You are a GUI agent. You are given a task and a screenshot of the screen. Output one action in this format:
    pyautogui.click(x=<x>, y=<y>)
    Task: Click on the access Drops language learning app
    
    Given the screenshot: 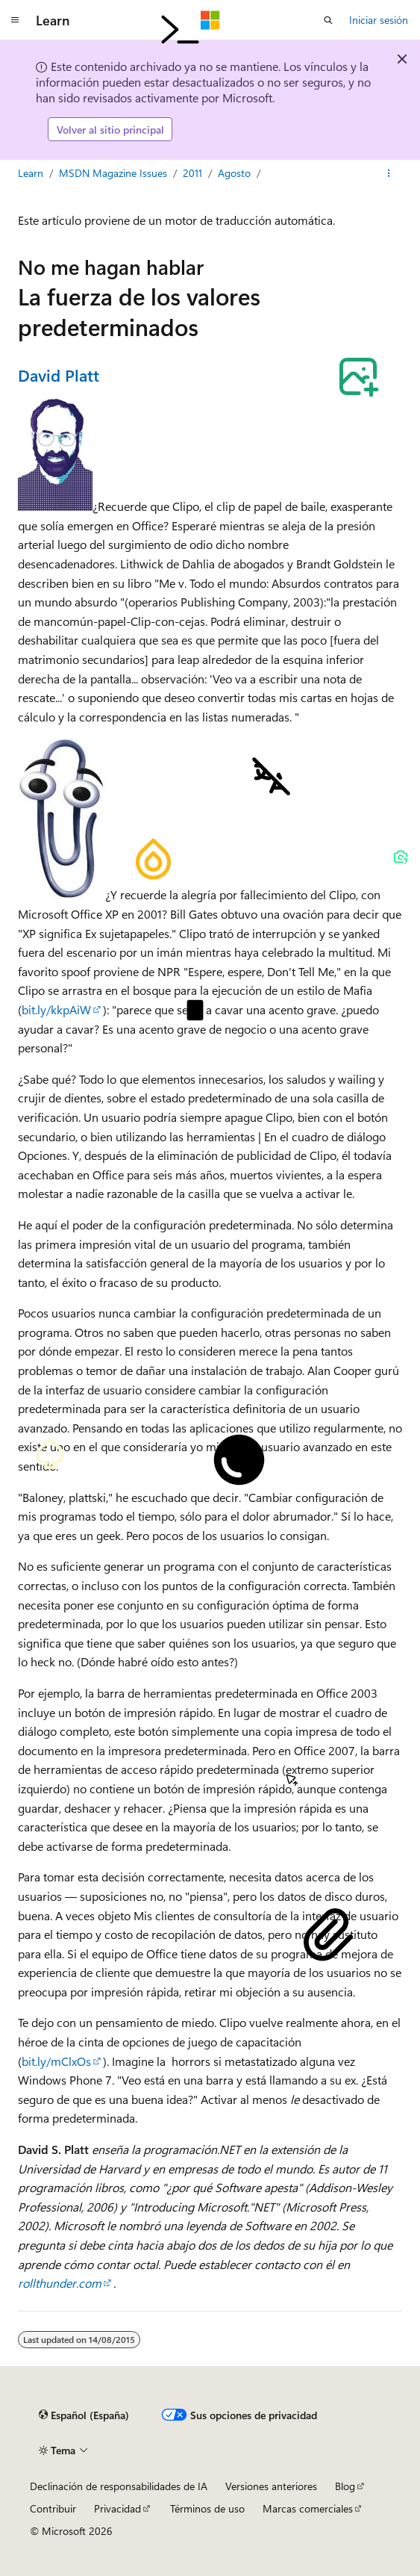 What is the action you would take?
    pyautogui.click(x=153, y=860)
    